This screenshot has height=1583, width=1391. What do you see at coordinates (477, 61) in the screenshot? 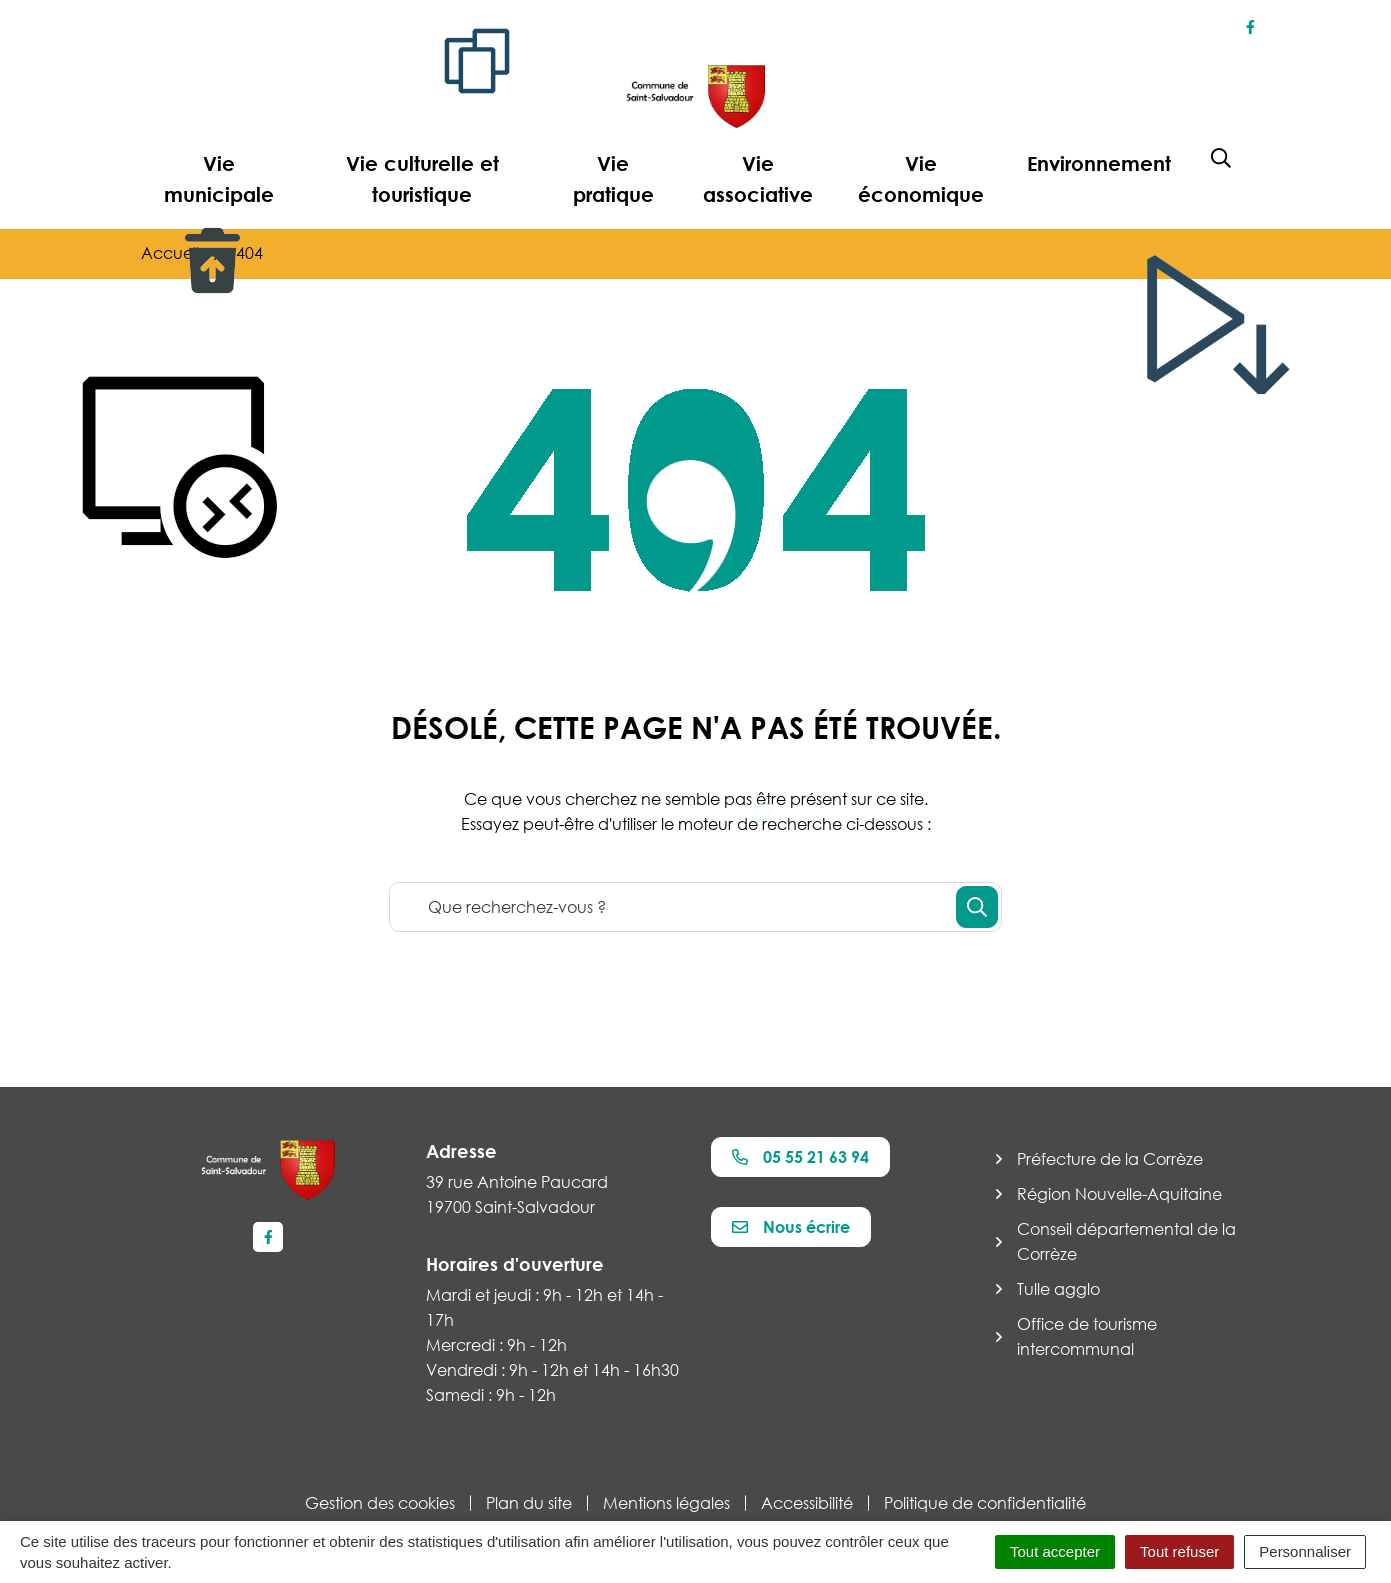
I see `view a collection of items` at bounding box center [477, 61].